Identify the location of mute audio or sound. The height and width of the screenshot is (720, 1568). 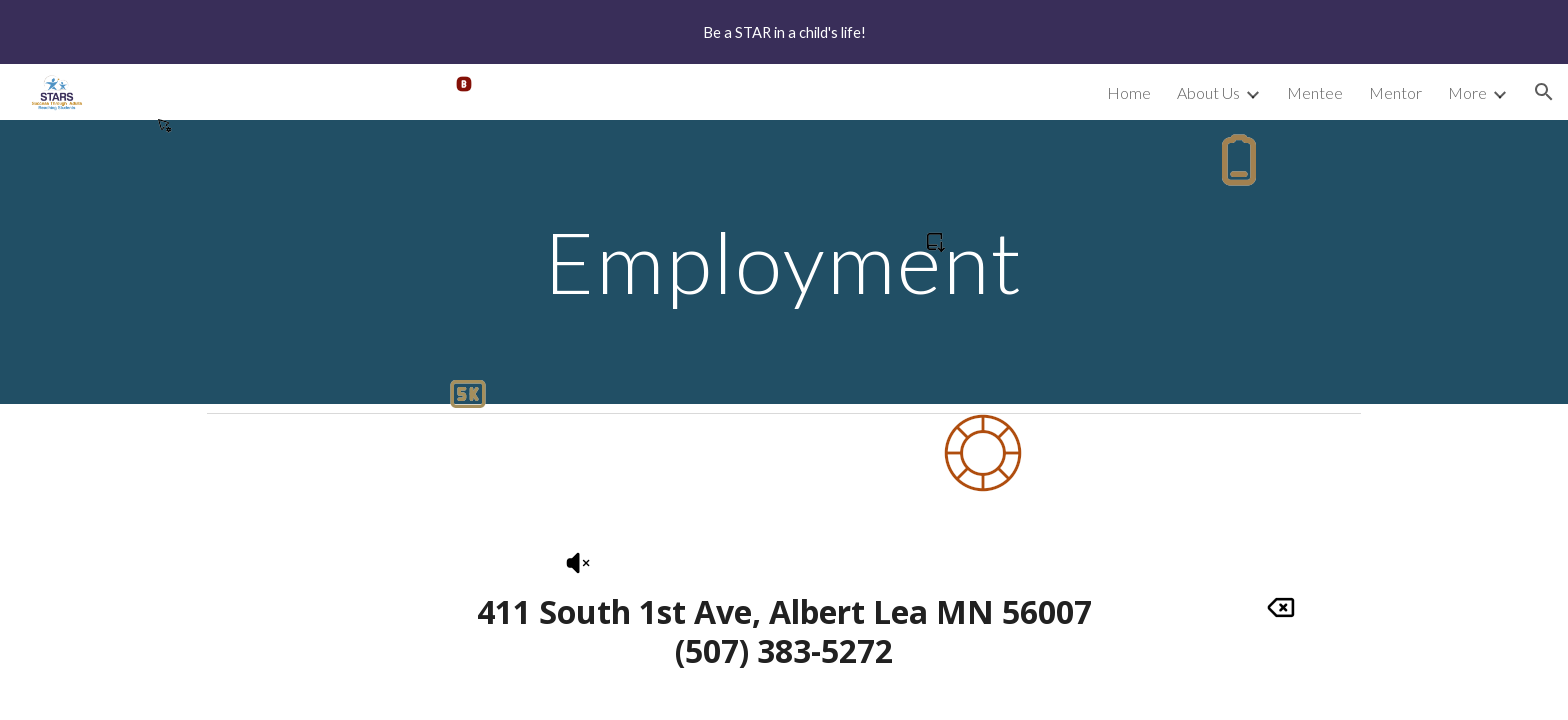
(578, 563).